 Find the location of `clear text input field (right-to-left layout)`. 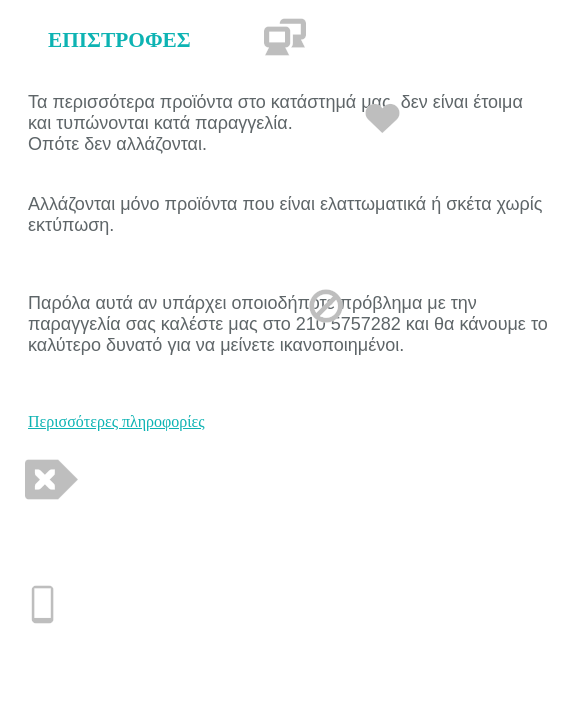

clear text input field (right-to-left layout) is located at coordinates (51, 479).